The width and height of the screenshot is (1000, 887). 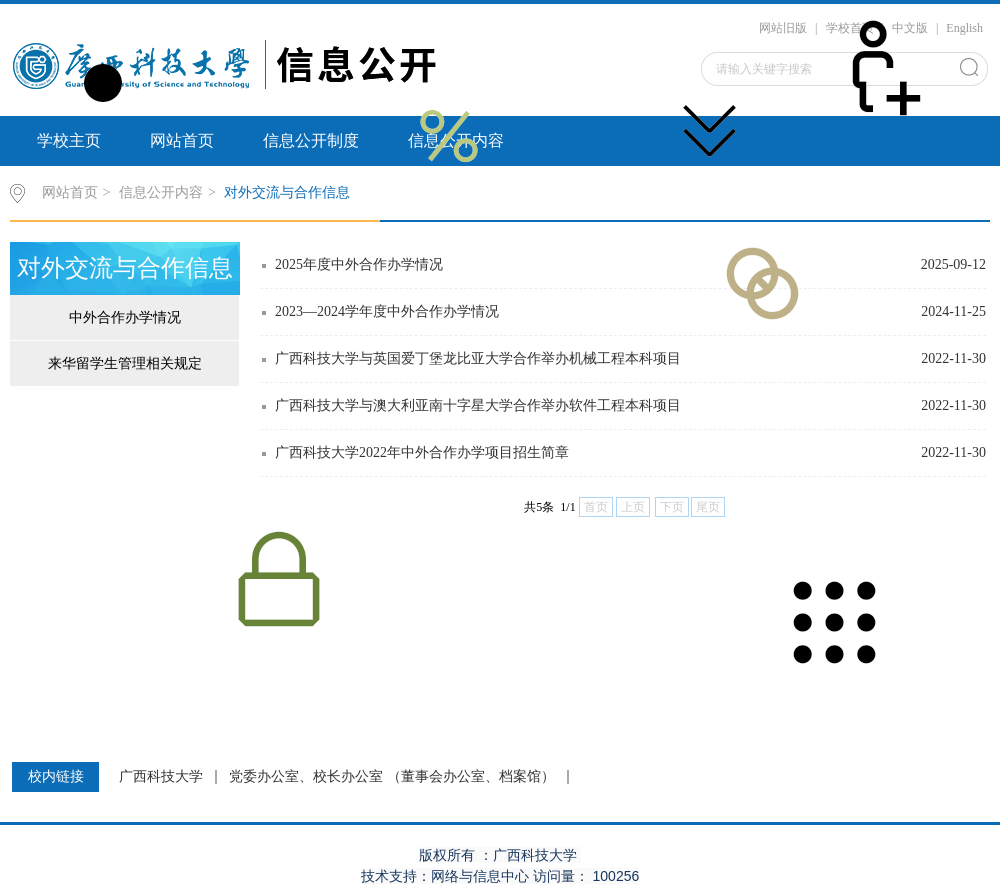 What do you see at coordinates (873, 68) in the screenshot?
I see `add a new user or contact` at bounding box center [873, 68].